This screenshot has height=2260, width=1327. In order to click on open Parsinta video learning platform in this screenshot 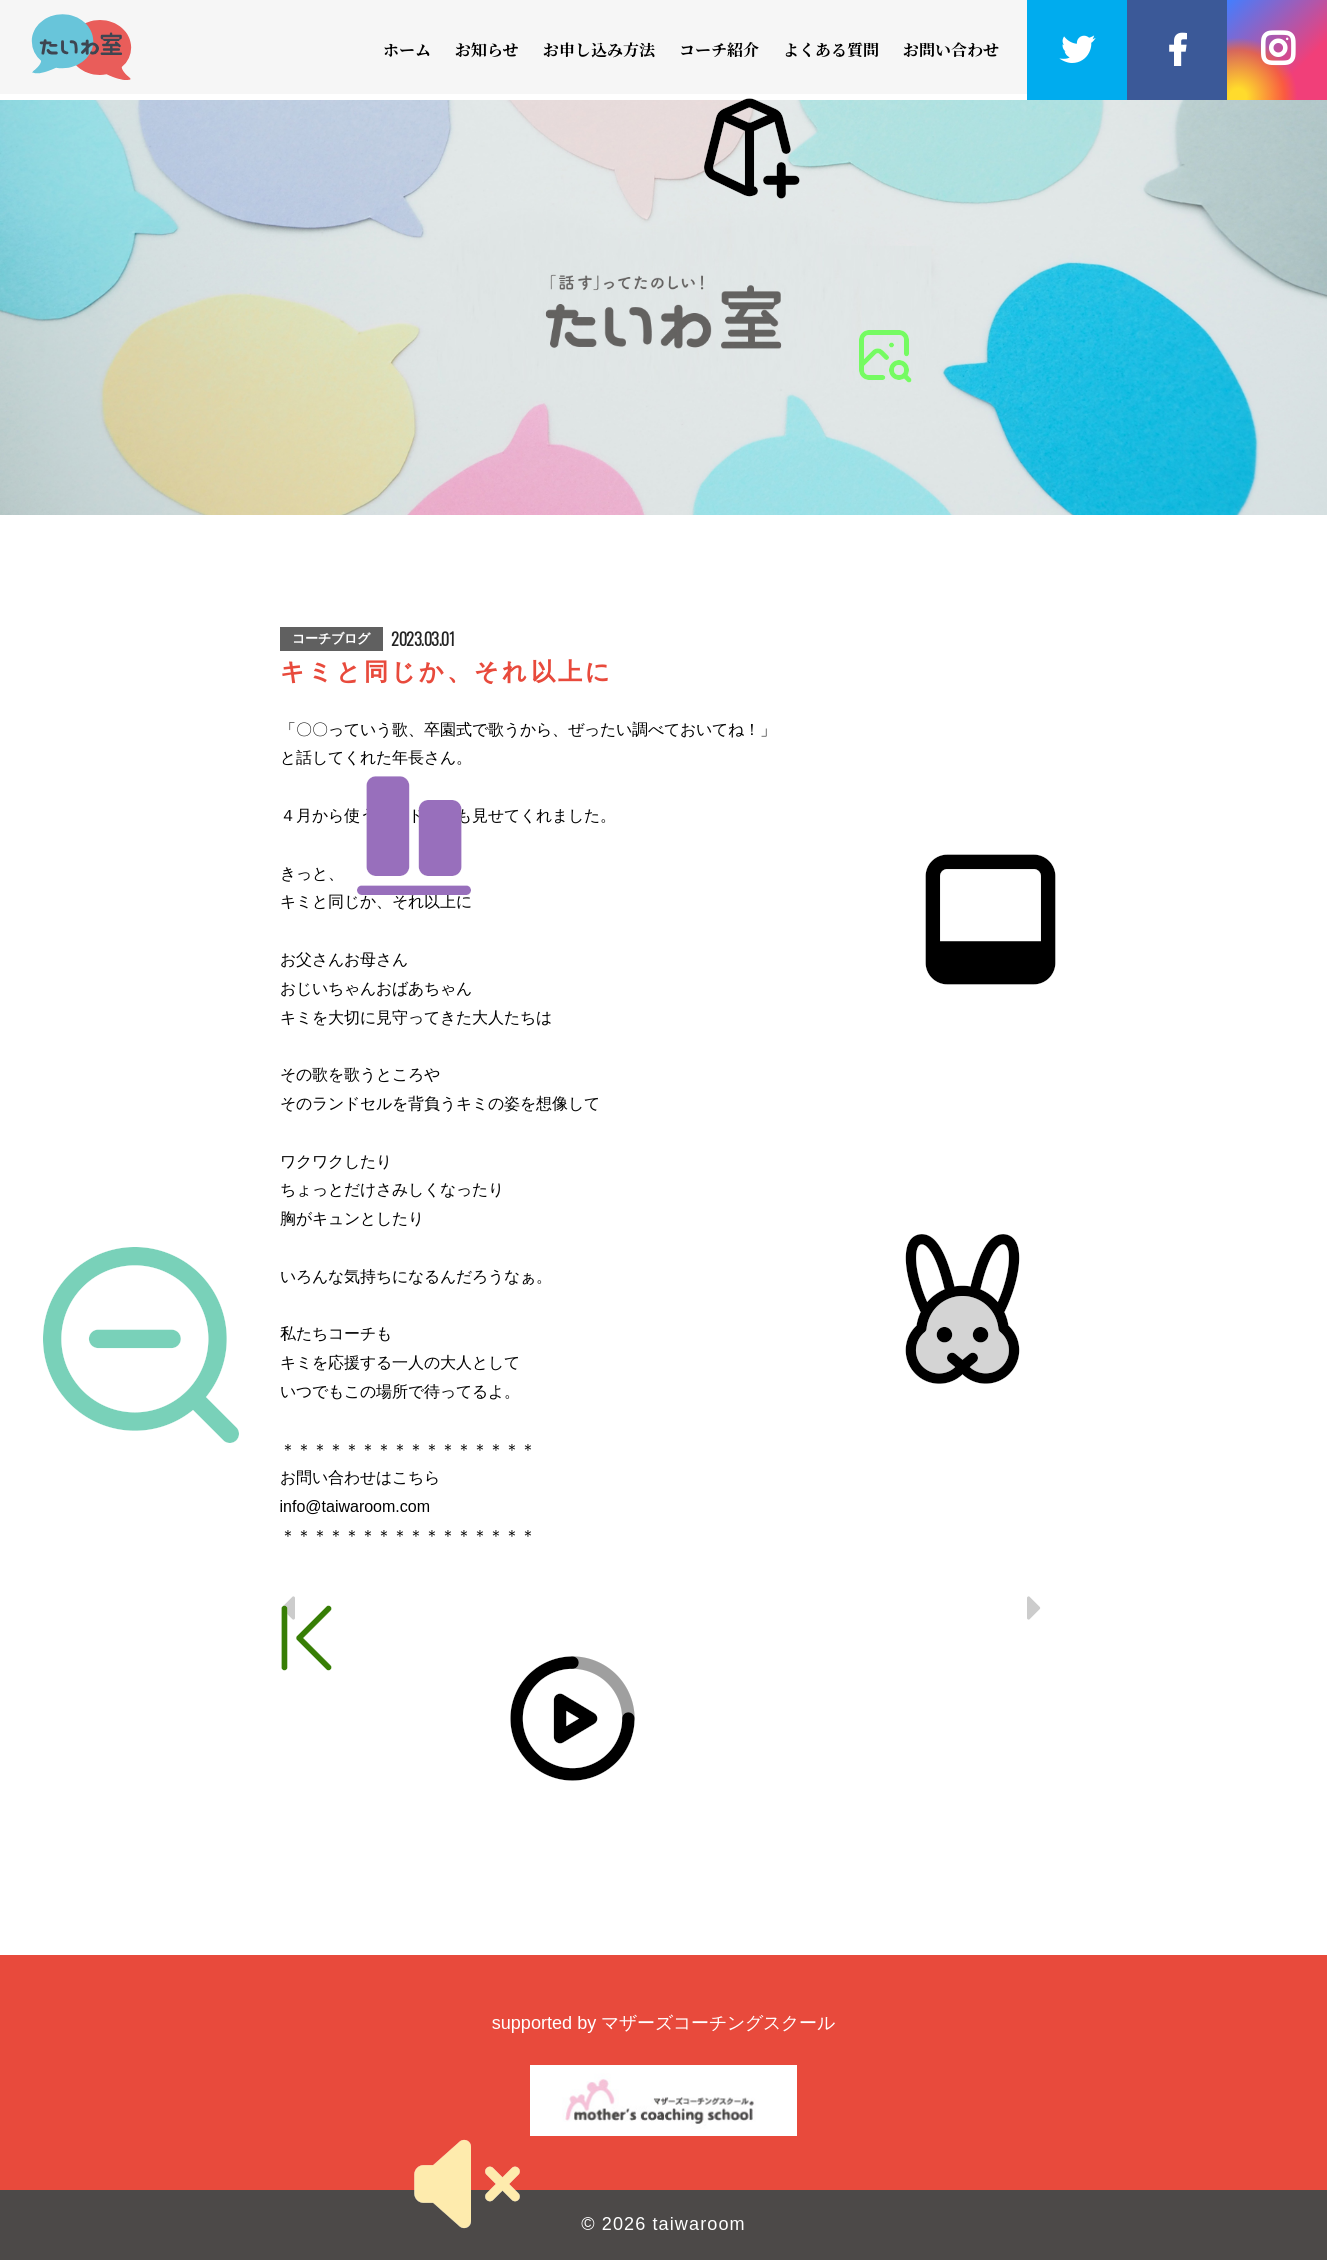, I will do `click(572, 1718)`.